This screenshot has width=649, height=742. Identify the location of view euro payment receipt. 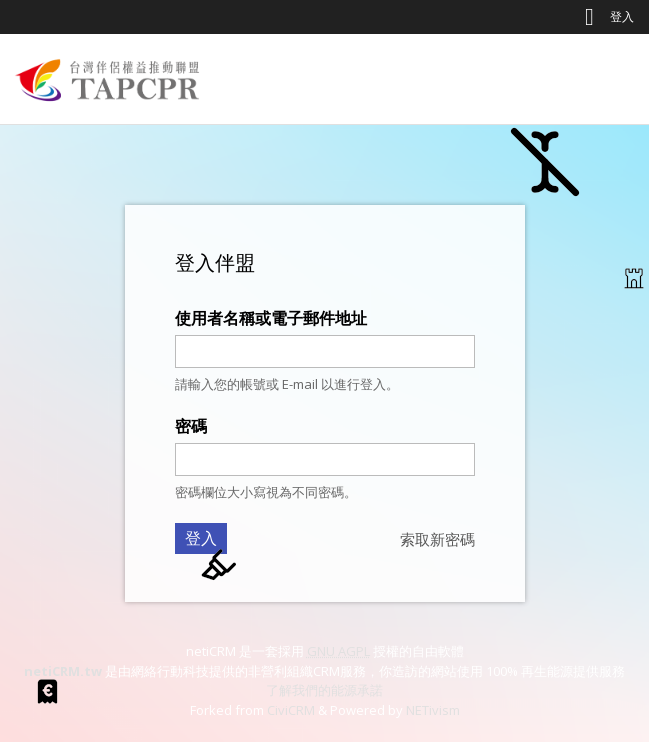
(47, 691).